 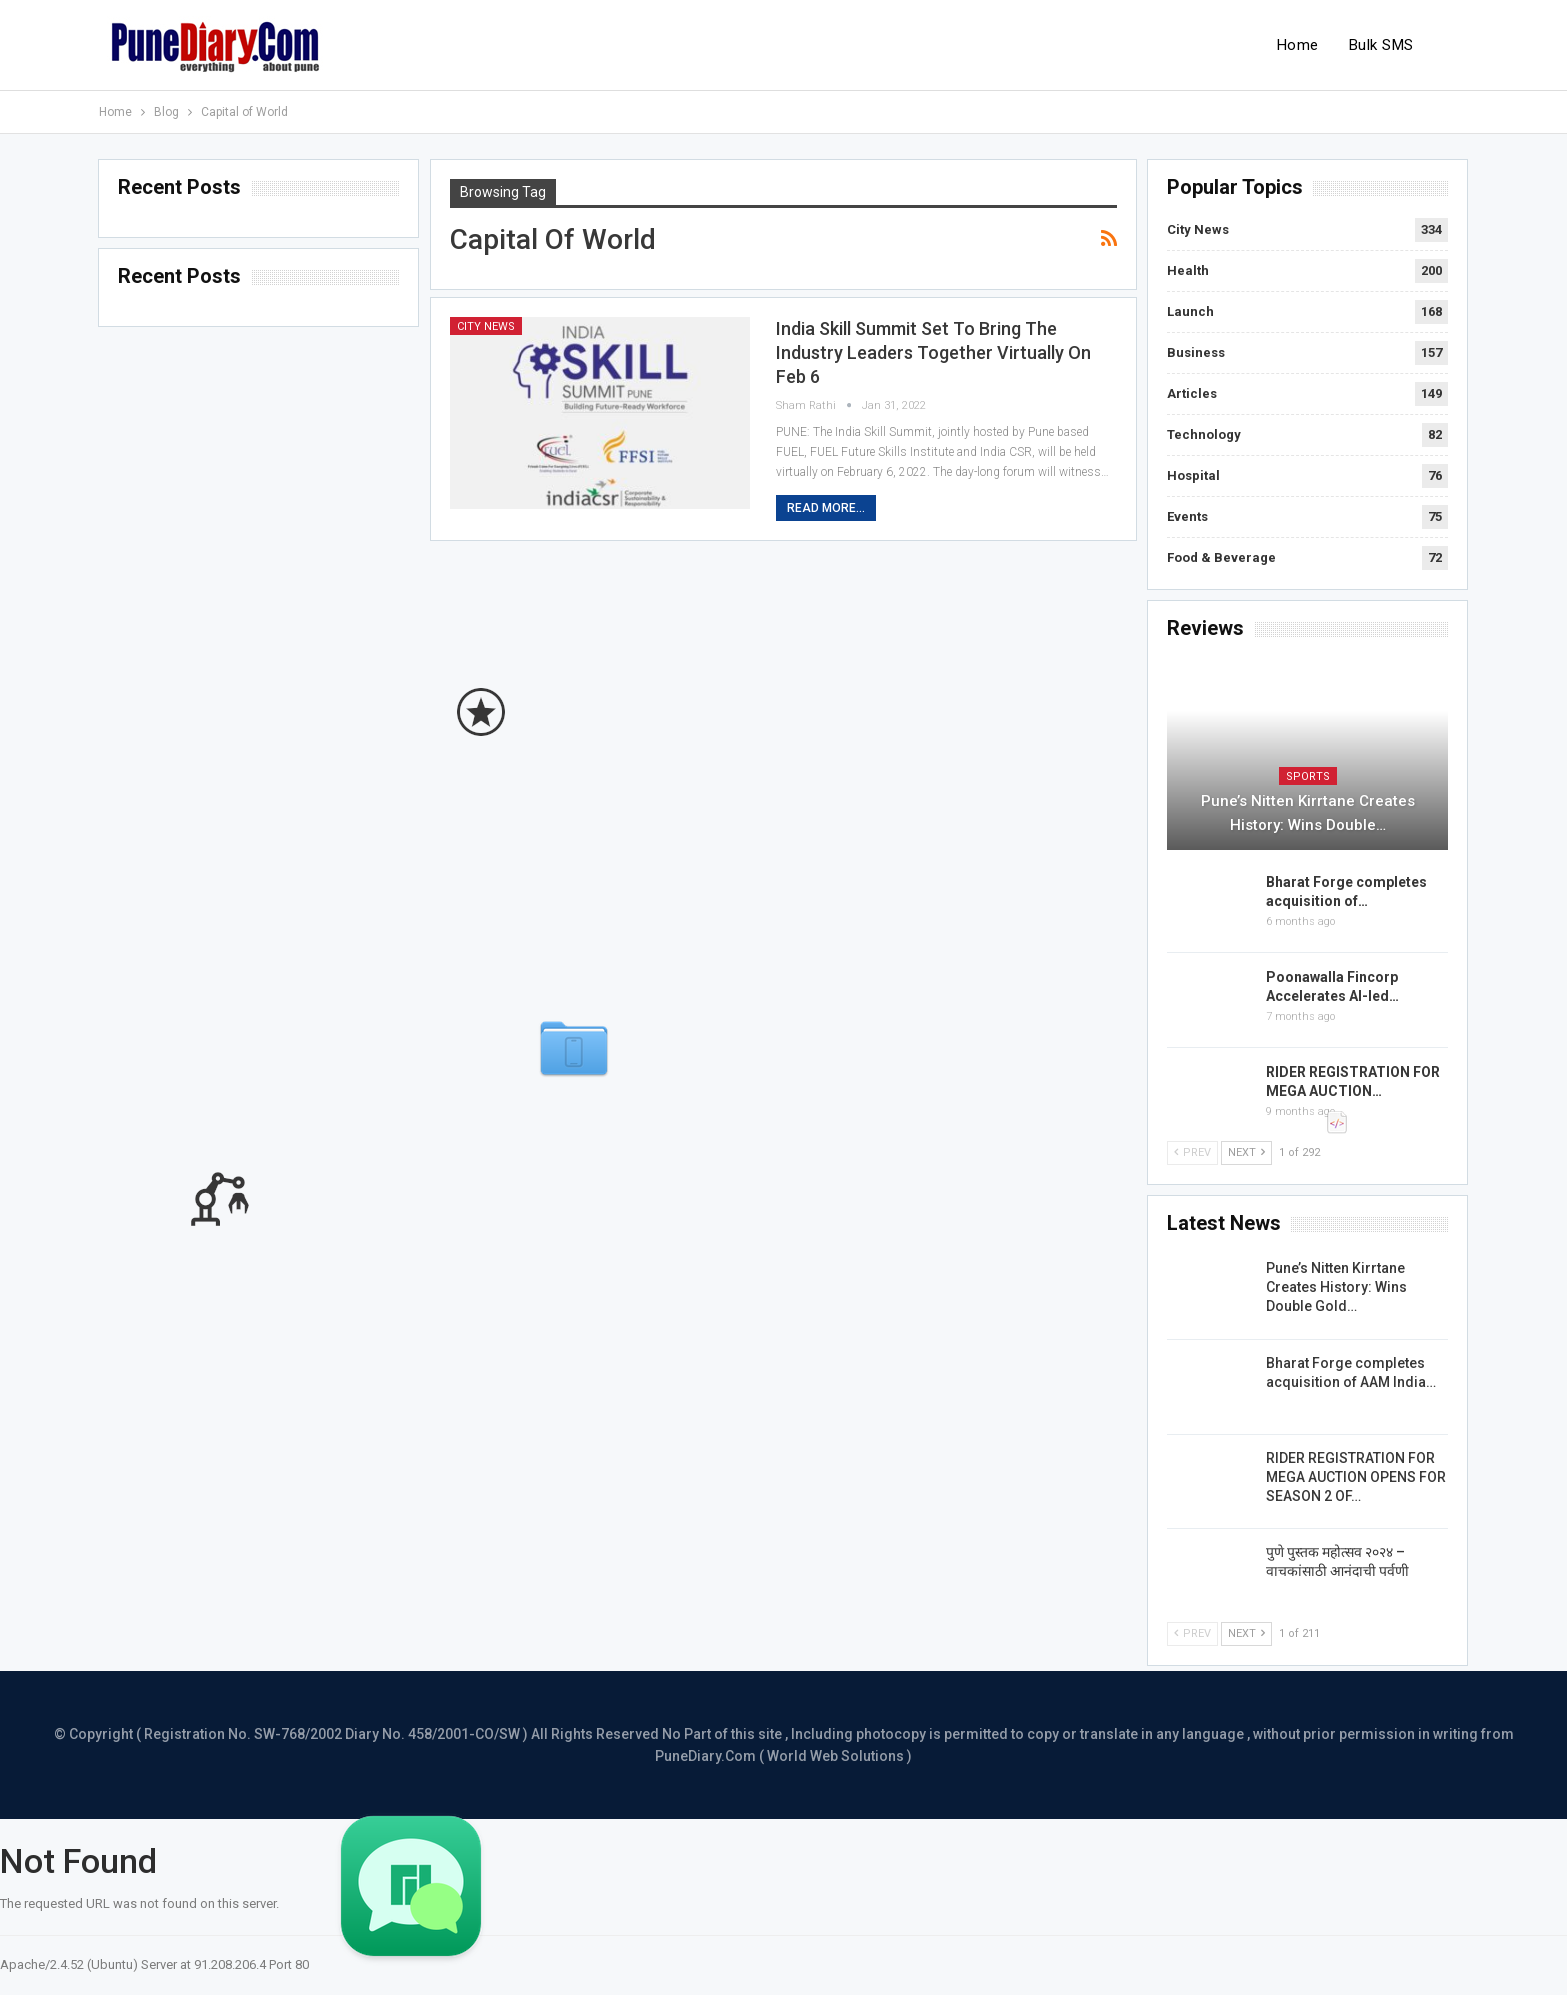 I want to click on open GNOME Builder IDE, so click(x=220, y=1197).